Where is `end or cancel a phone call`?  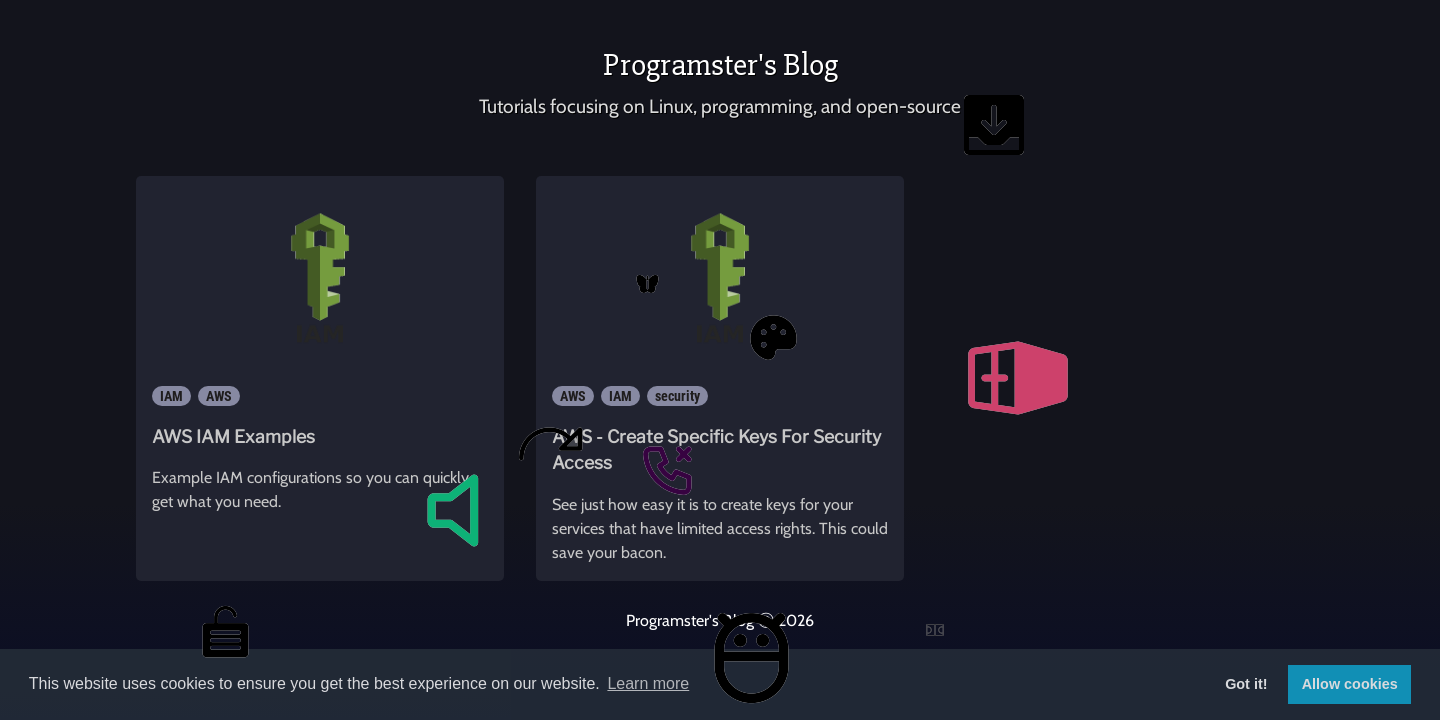 end or cancel a phone call is located at coordinates (668, 469).